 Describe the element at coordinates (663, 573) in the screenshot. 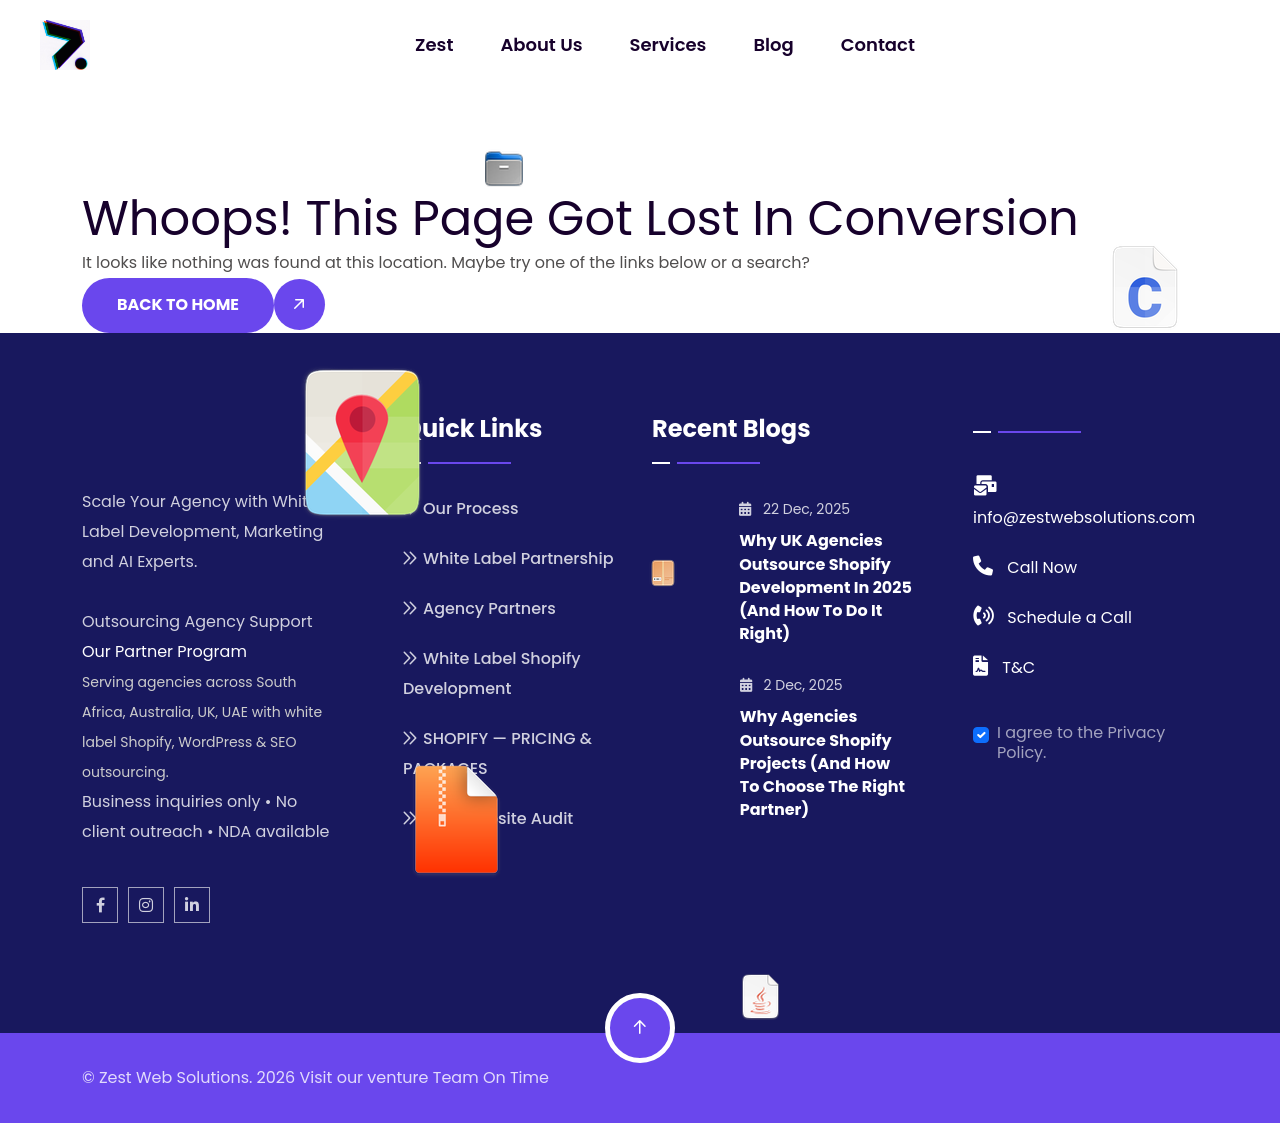

I see `a compressed archive or package file` at that location.